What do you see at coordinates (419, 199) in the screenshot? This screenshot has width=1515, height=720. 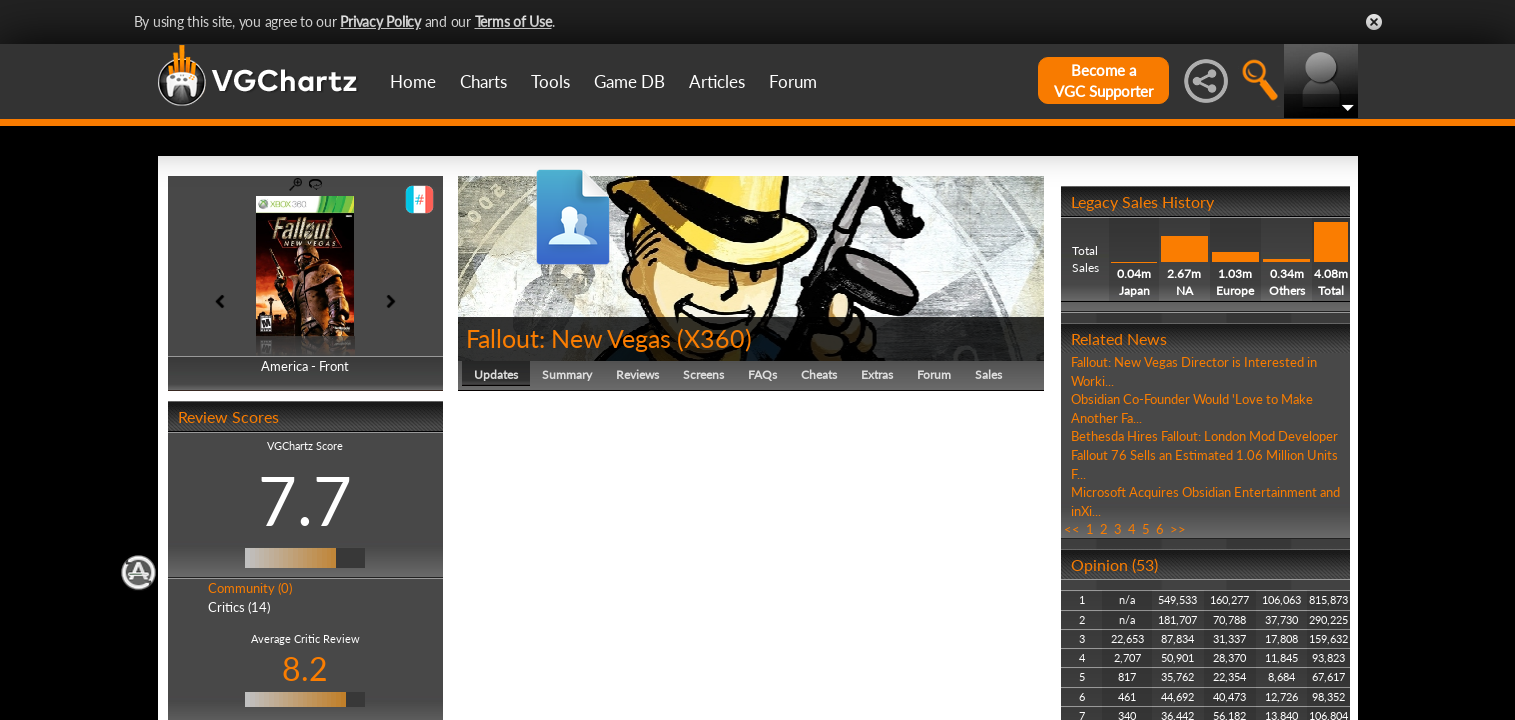 I see `launch ryujinx nintendo switch emulator` at bounding box center [419, 199].